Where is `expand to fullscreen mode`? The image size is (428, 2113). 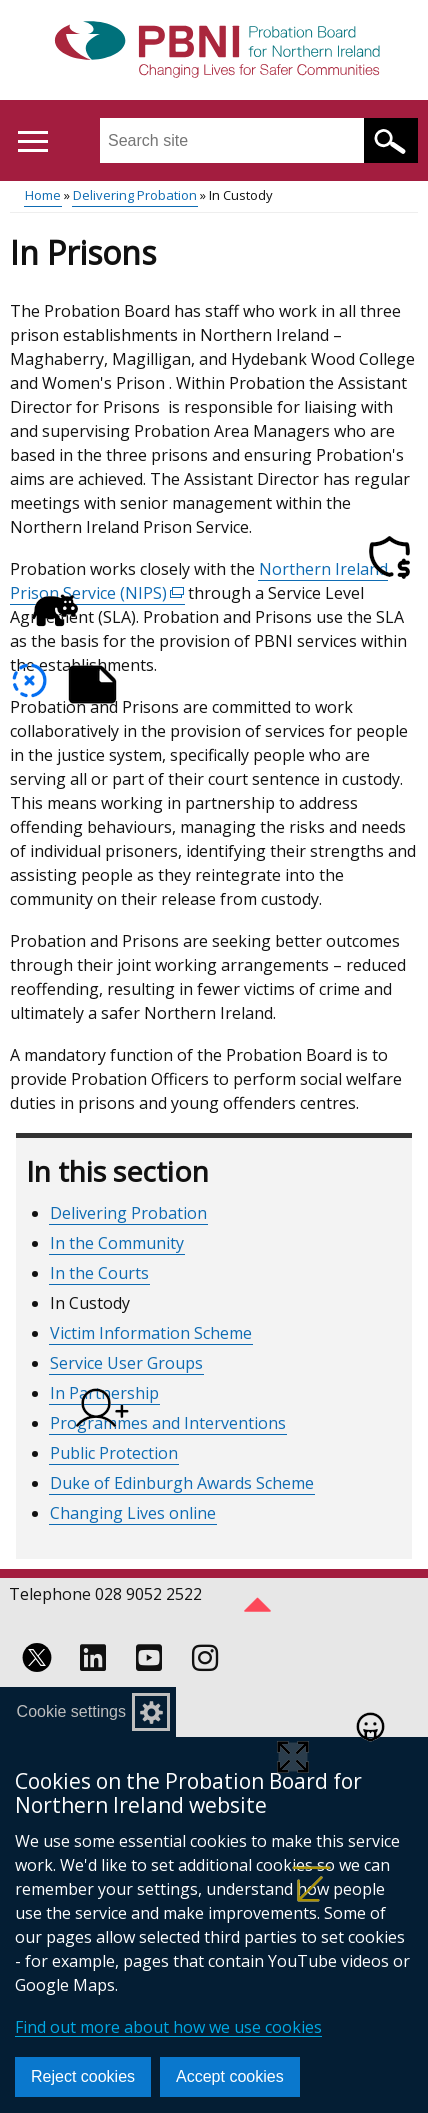
expand to fullscreen mode is located at coordinates (293, 1757).